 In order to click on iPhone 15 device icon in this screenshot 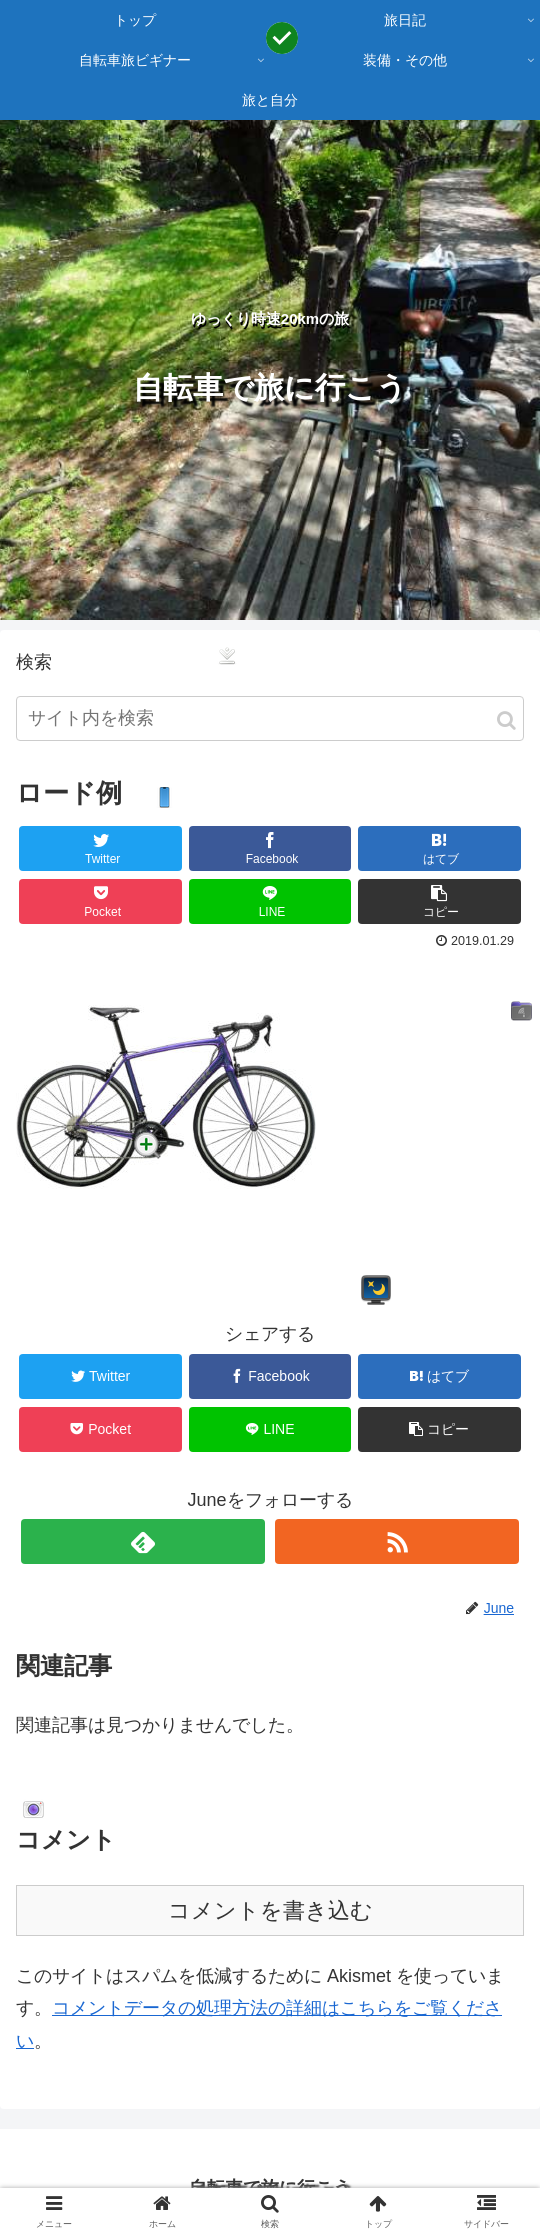, I will do `click(164, 797)`.